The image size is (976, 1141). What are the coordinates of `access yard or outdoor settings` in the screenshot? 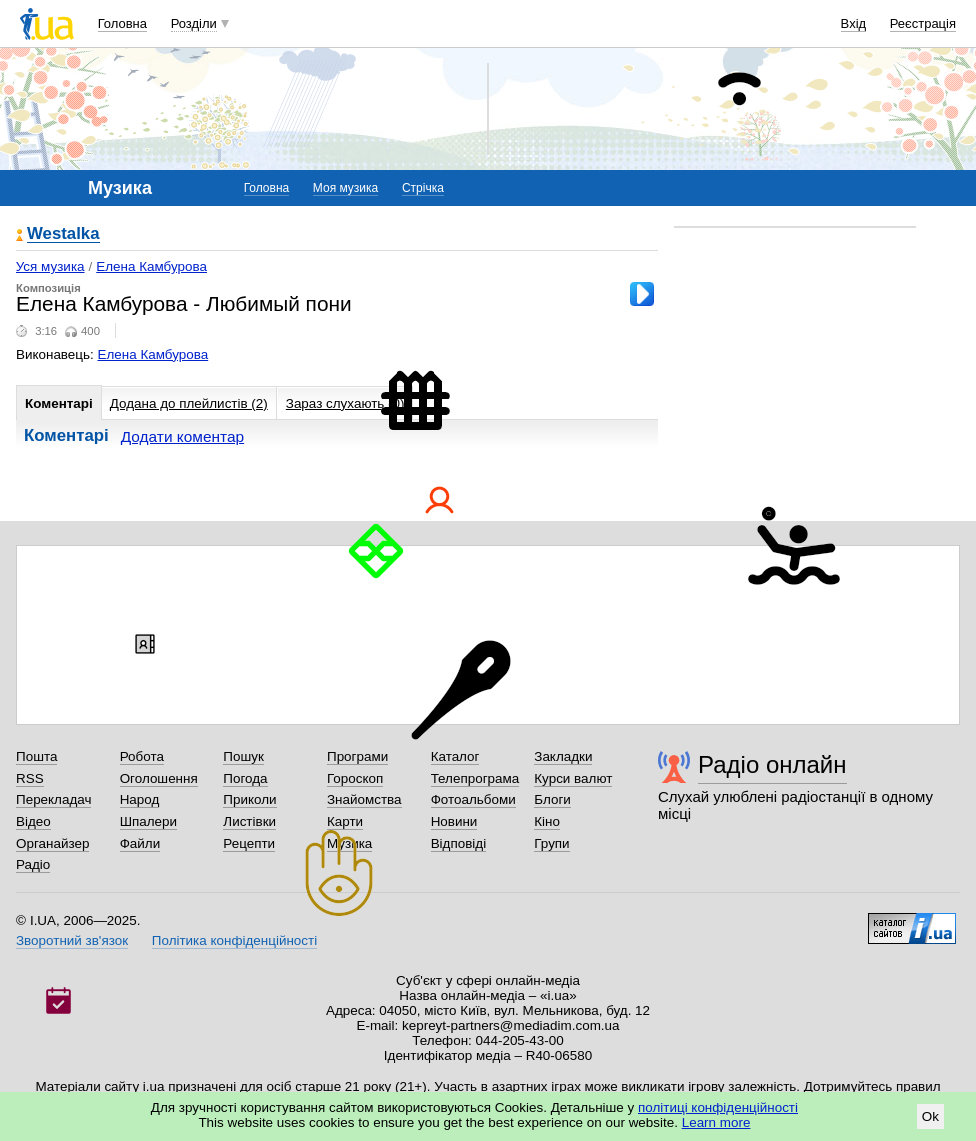 It's located at (415, 399).